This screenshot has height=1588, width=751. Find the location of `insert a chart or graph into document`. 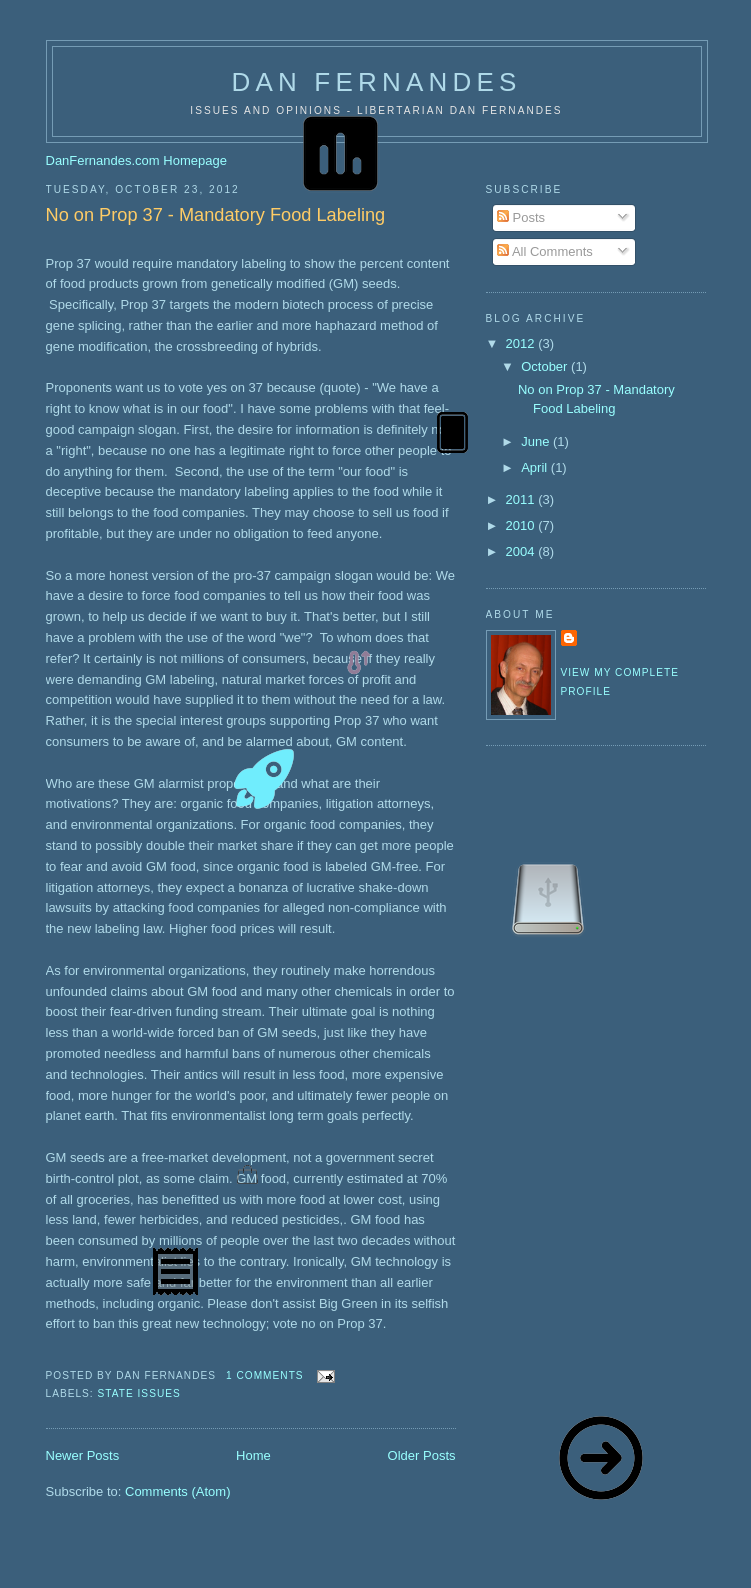

insert a chart or graph into document is located at coordinates (340, 153).